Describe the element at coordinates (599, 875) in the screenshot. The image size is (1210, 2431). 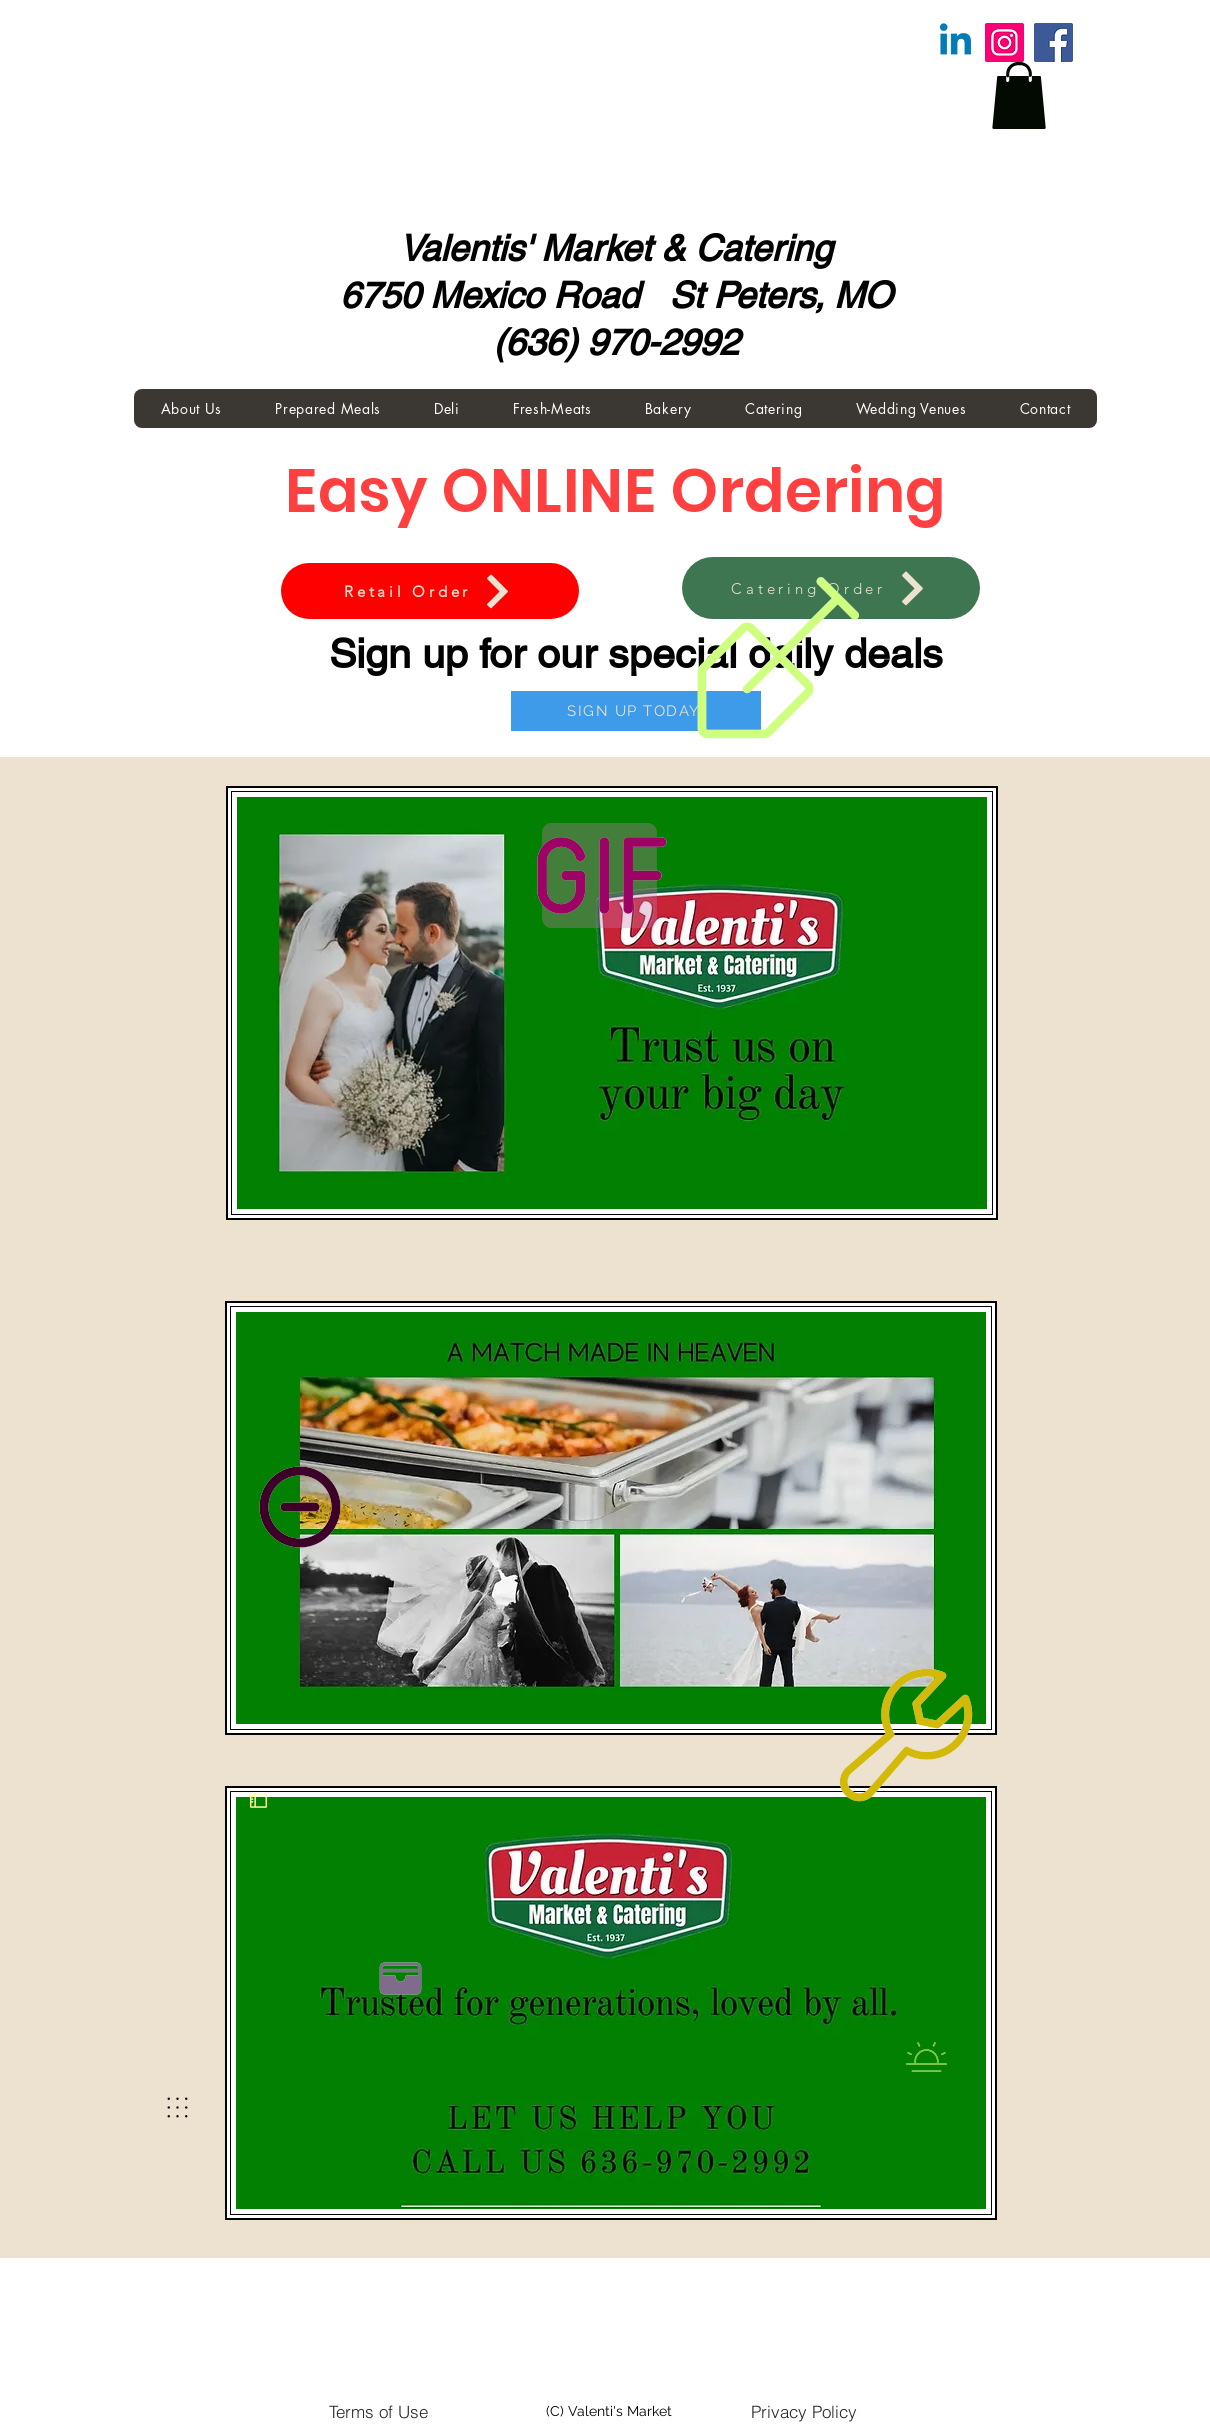
I see `insert a gif into your message` at that location.